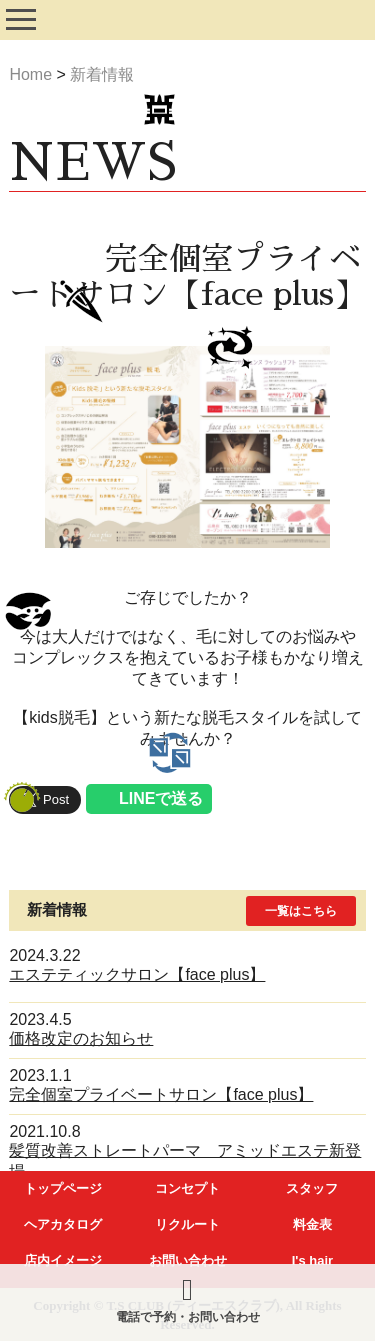 This screenshot has height=1341, width=375. Describe the element at coordinates (81, 301) in the screenshot. I see `equip a dagger or short blade weapon` at that location.